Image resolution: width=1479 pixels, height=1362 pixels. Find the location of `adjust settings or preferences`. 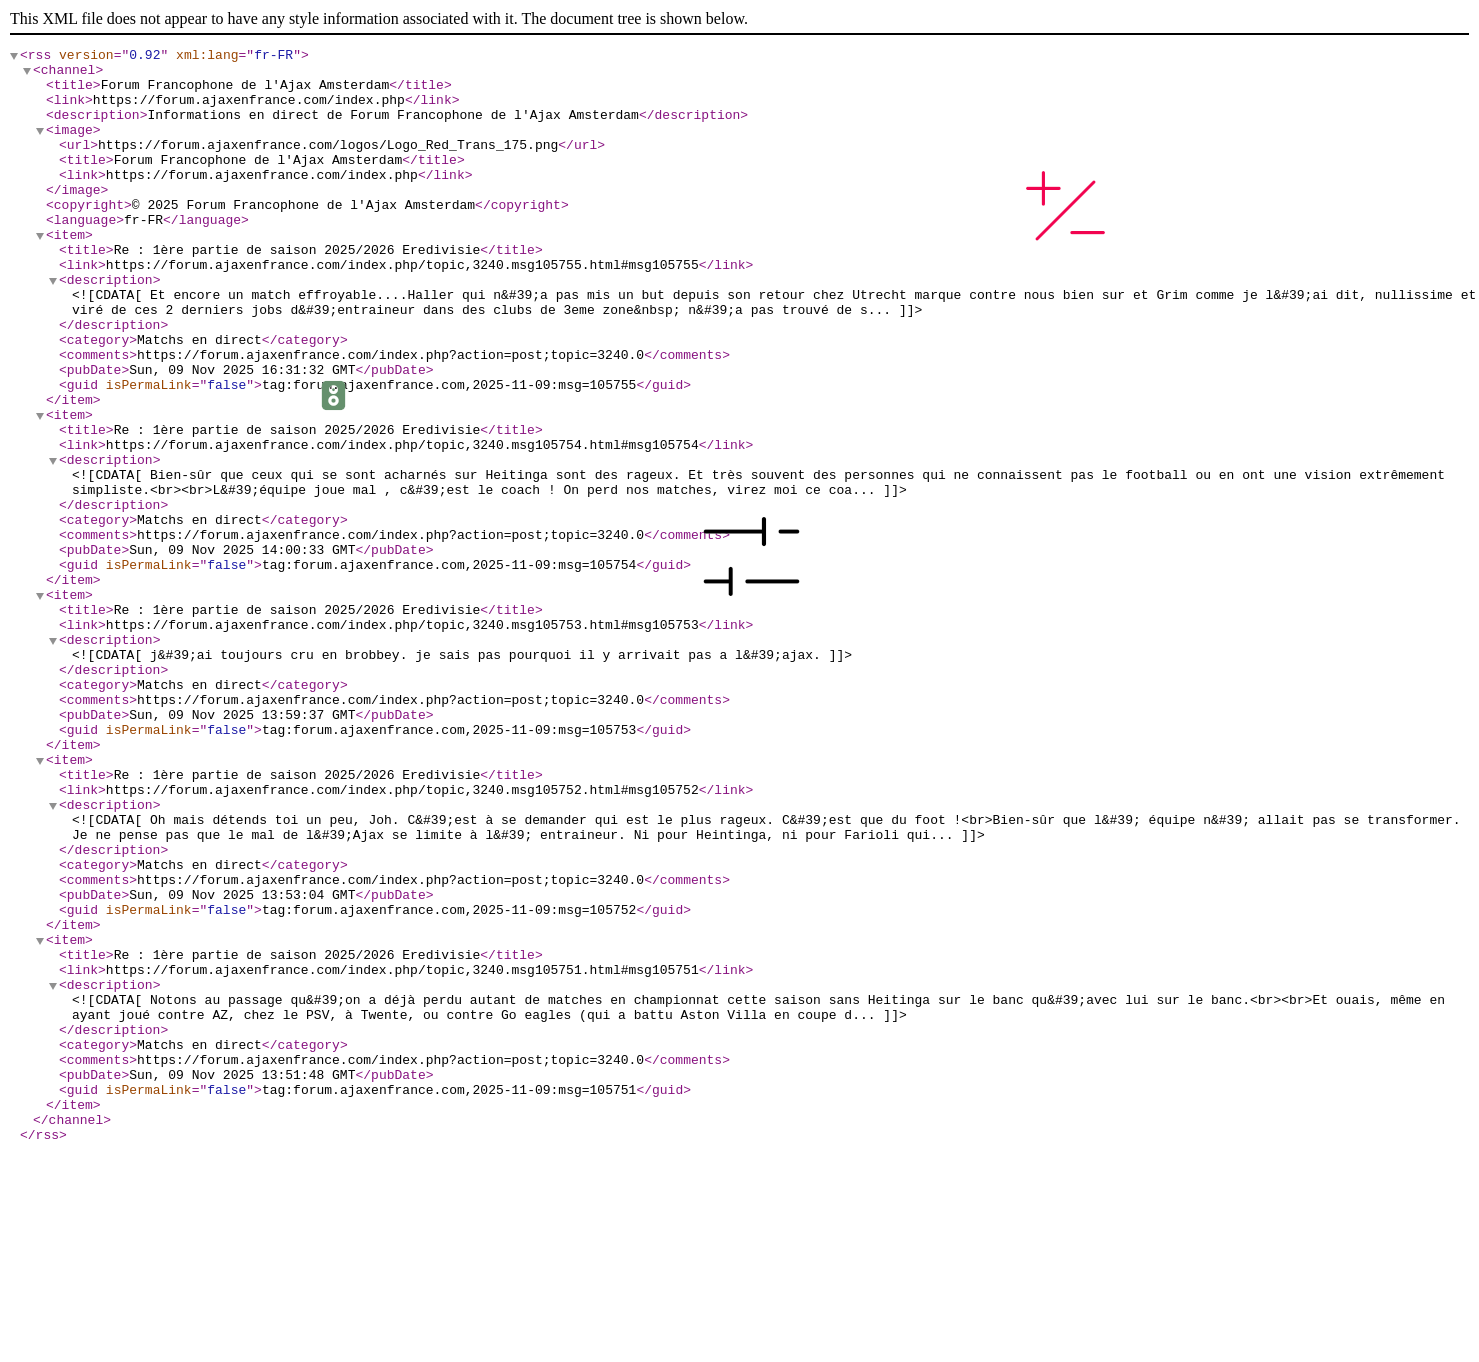

adjust settings or preferences is located at coordinates (751, 556).